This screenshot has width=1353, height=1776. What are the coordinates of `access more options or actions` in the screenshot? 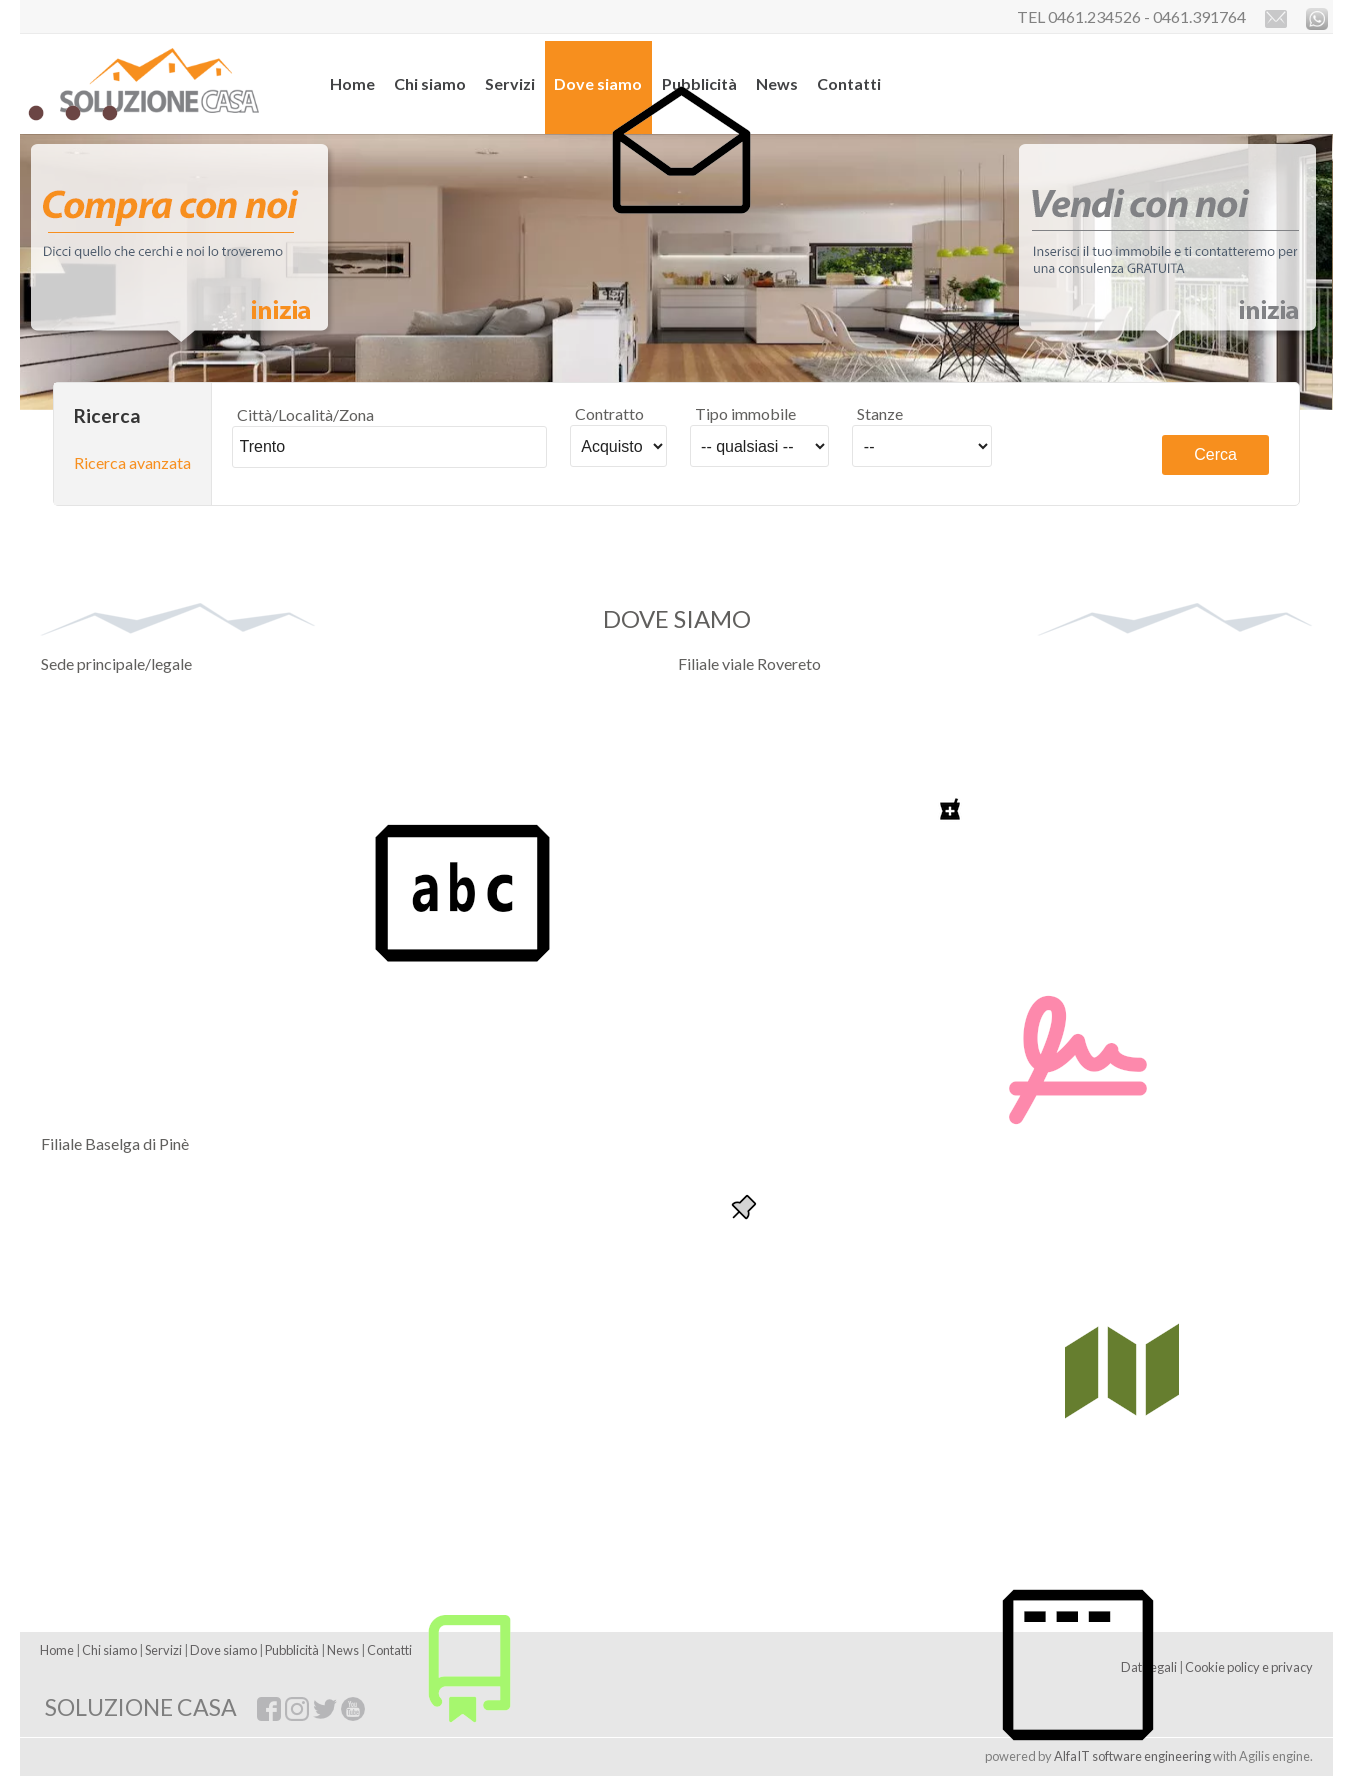 It's located at (73, 113).